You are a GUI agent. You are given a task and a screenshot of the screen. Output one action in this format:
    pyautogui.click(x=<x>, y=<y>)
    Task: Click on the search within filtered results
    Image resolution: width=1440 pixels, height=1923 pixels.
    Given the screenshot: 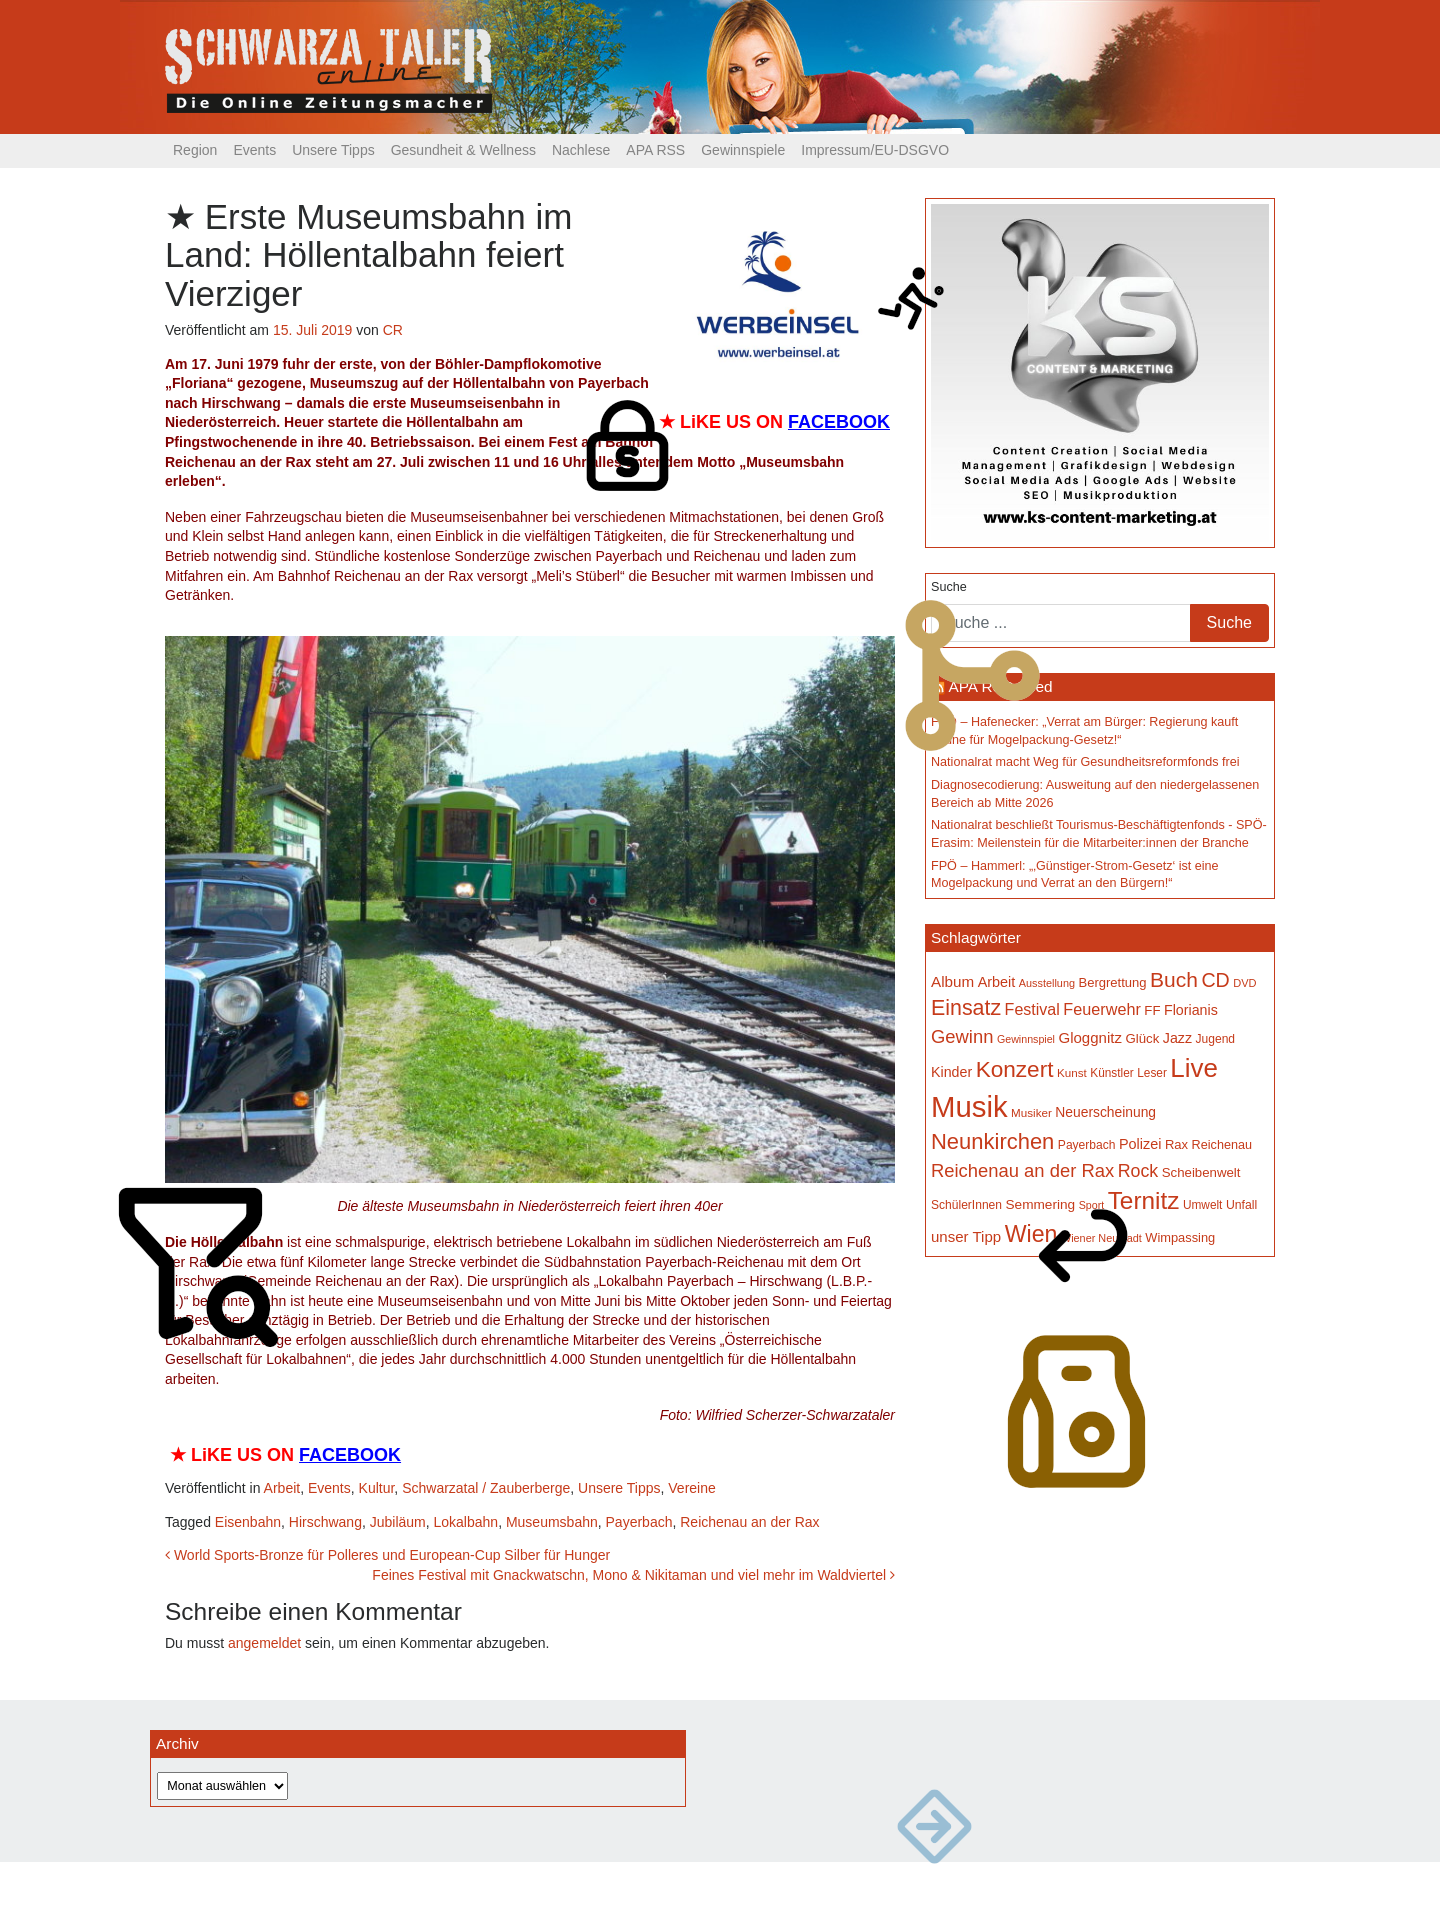 What is the action you would take?
    pyautogui.click(x=190, y=1259)
    